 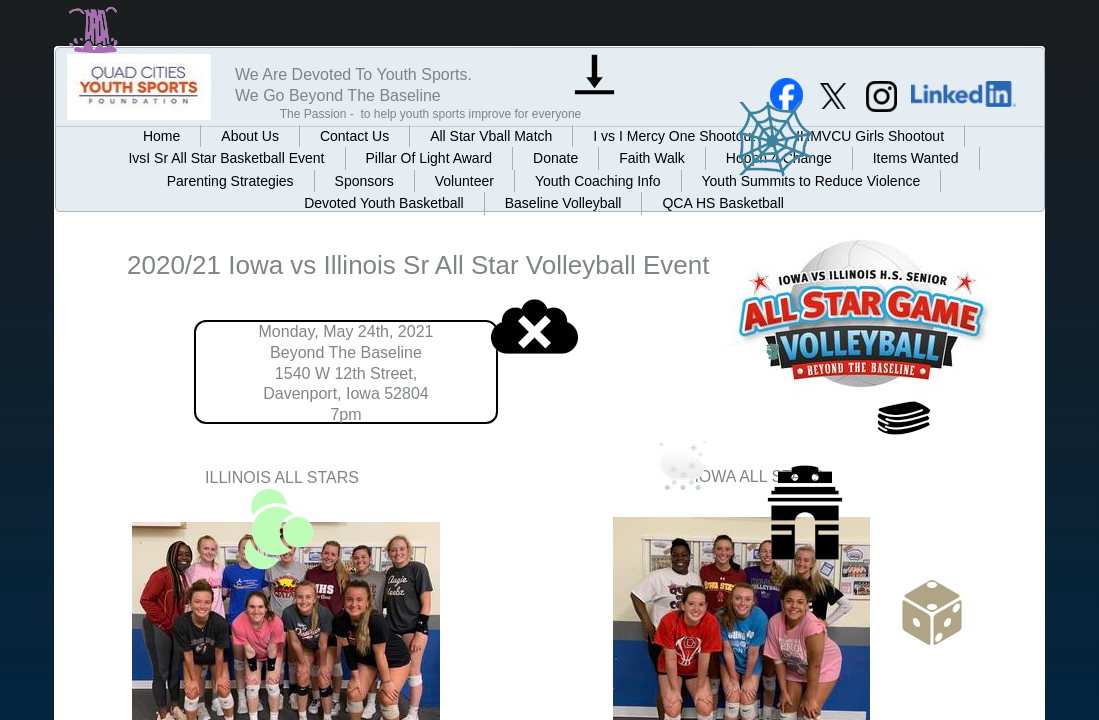 What do you see at coordinates (534, 326) in the screenshot?
I see `indicates a toxic or hazardous area in gameplay` at bounding box center [534, 326].